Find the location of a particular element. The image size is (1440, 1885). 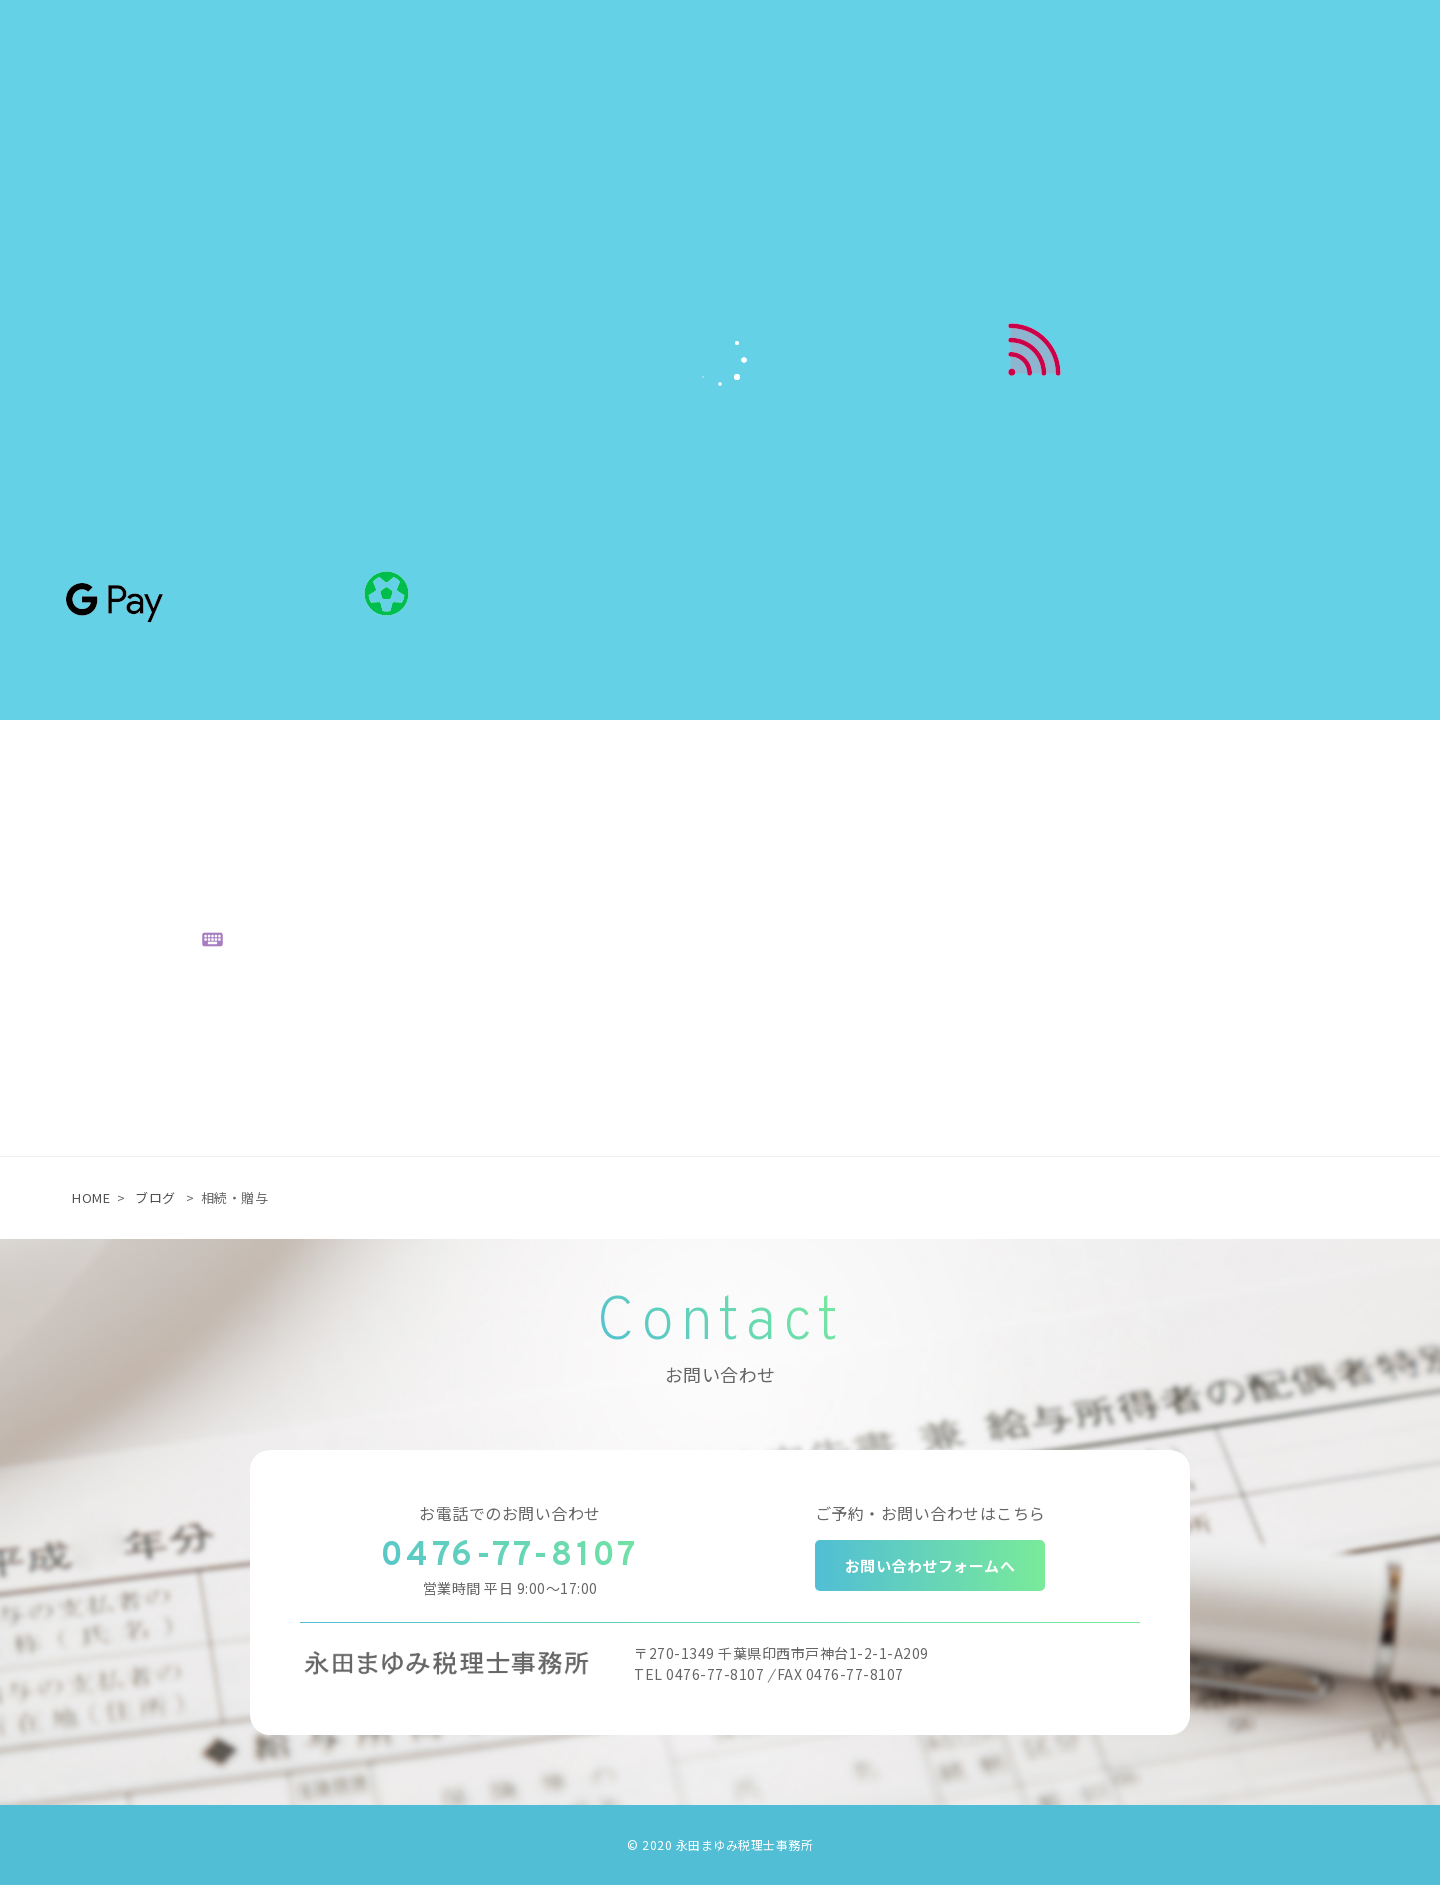

access sports or football-related content is located at coordinates (386, 593).